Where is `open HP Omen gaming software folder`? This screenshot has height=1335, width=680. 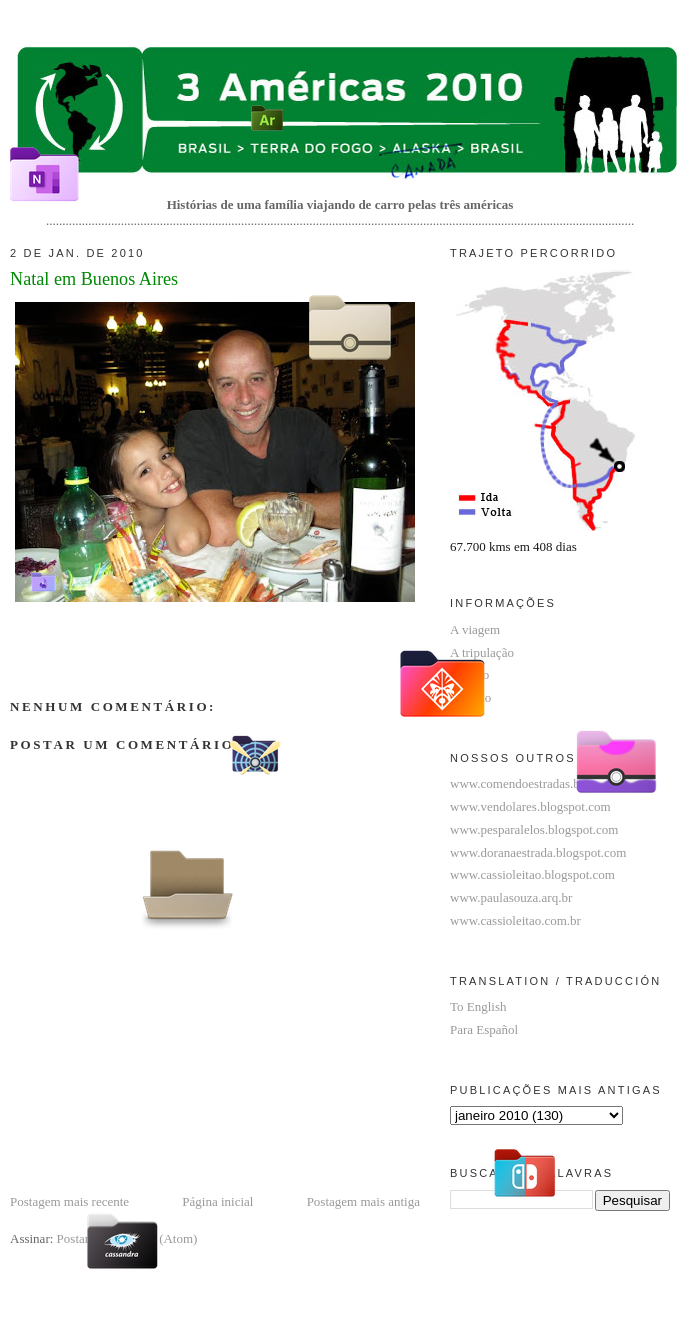
open HP Omen gaming software folder is located at coordinates (442, 686).